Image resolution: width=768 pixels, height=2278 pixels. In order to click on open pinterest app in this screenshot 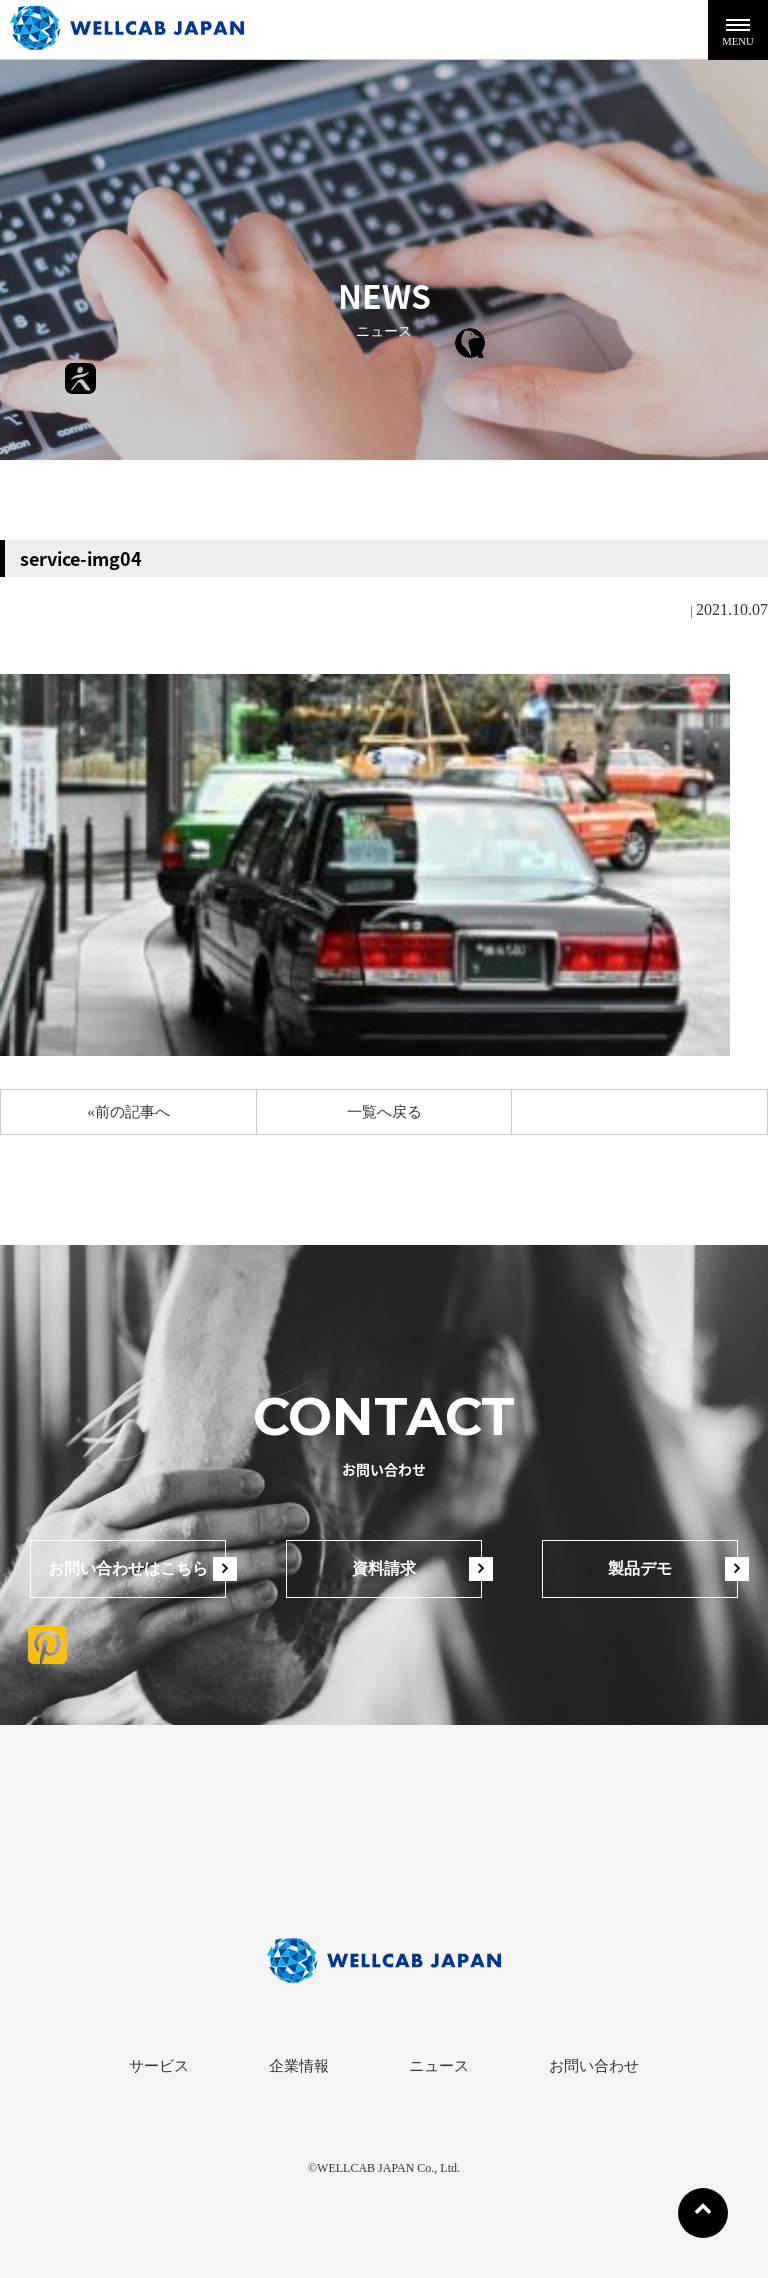, I will do `click(47, 1644)`.